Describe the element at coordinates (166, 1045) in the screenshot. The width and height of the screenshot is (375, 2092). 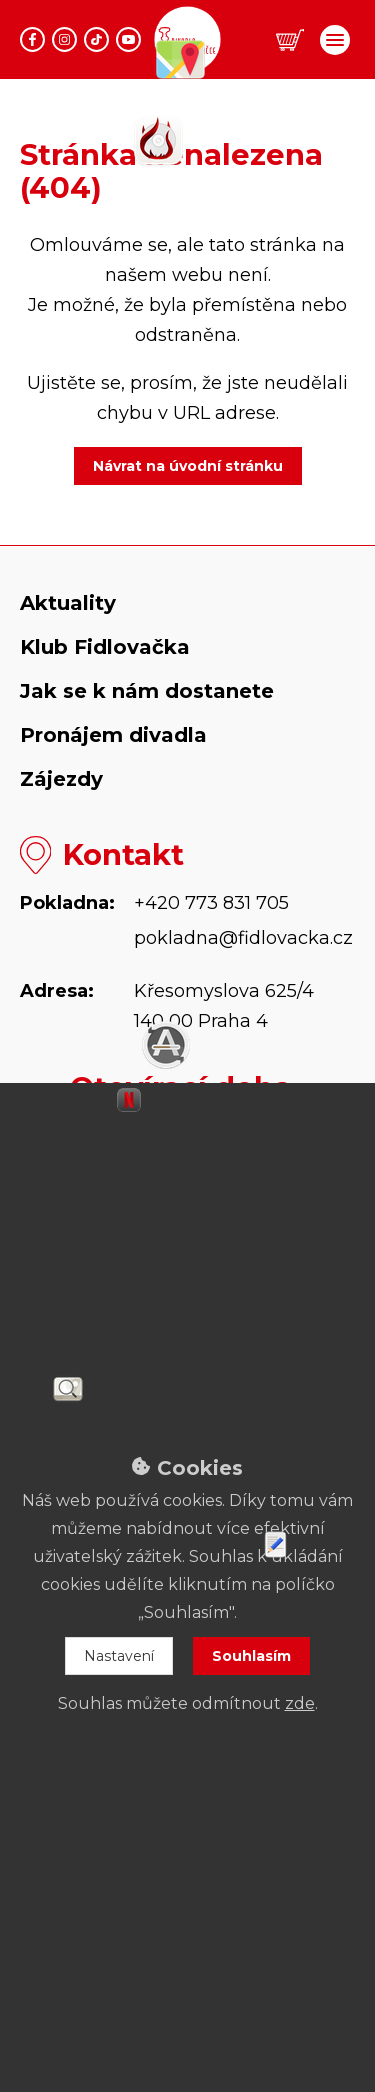
I see `check for available software updates` at that location.